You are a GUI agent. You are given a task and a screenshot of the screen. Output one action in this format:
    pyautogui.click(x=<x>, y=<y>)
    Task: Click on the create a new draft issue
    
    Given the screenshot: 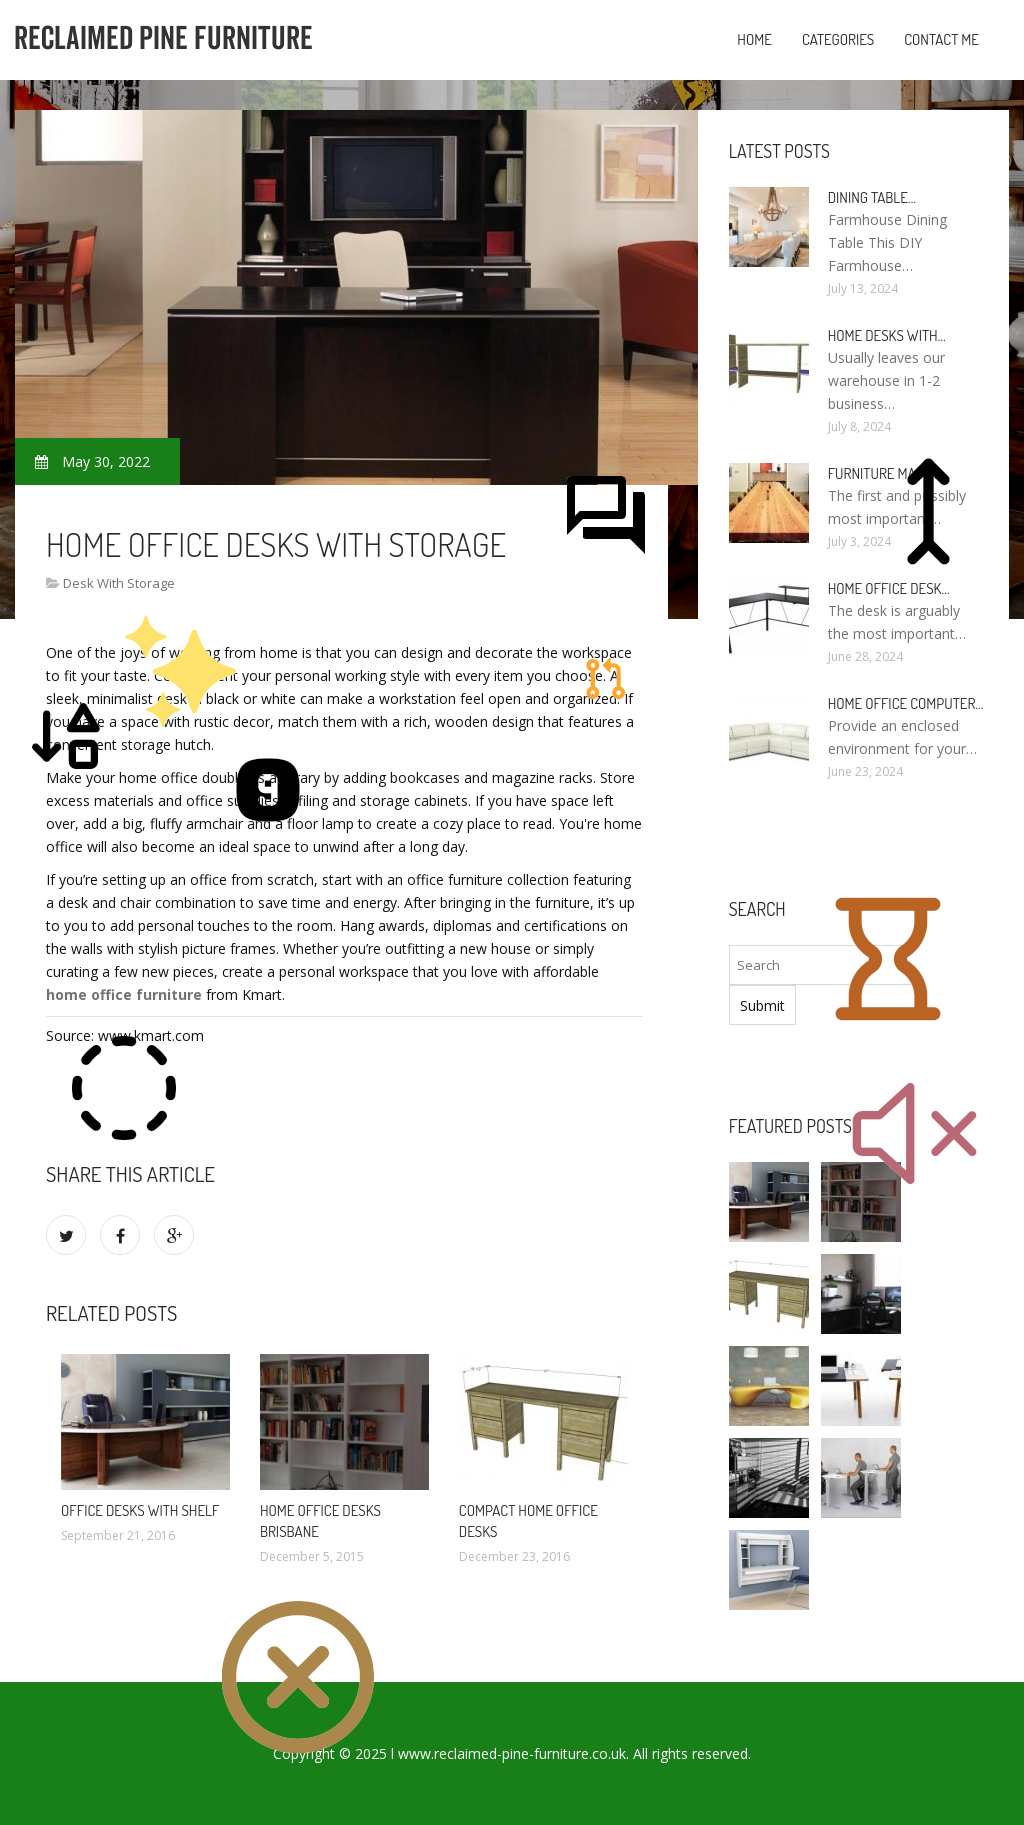 What is the action you would take?
    pyautogui.click(x=124, y=1088)
    